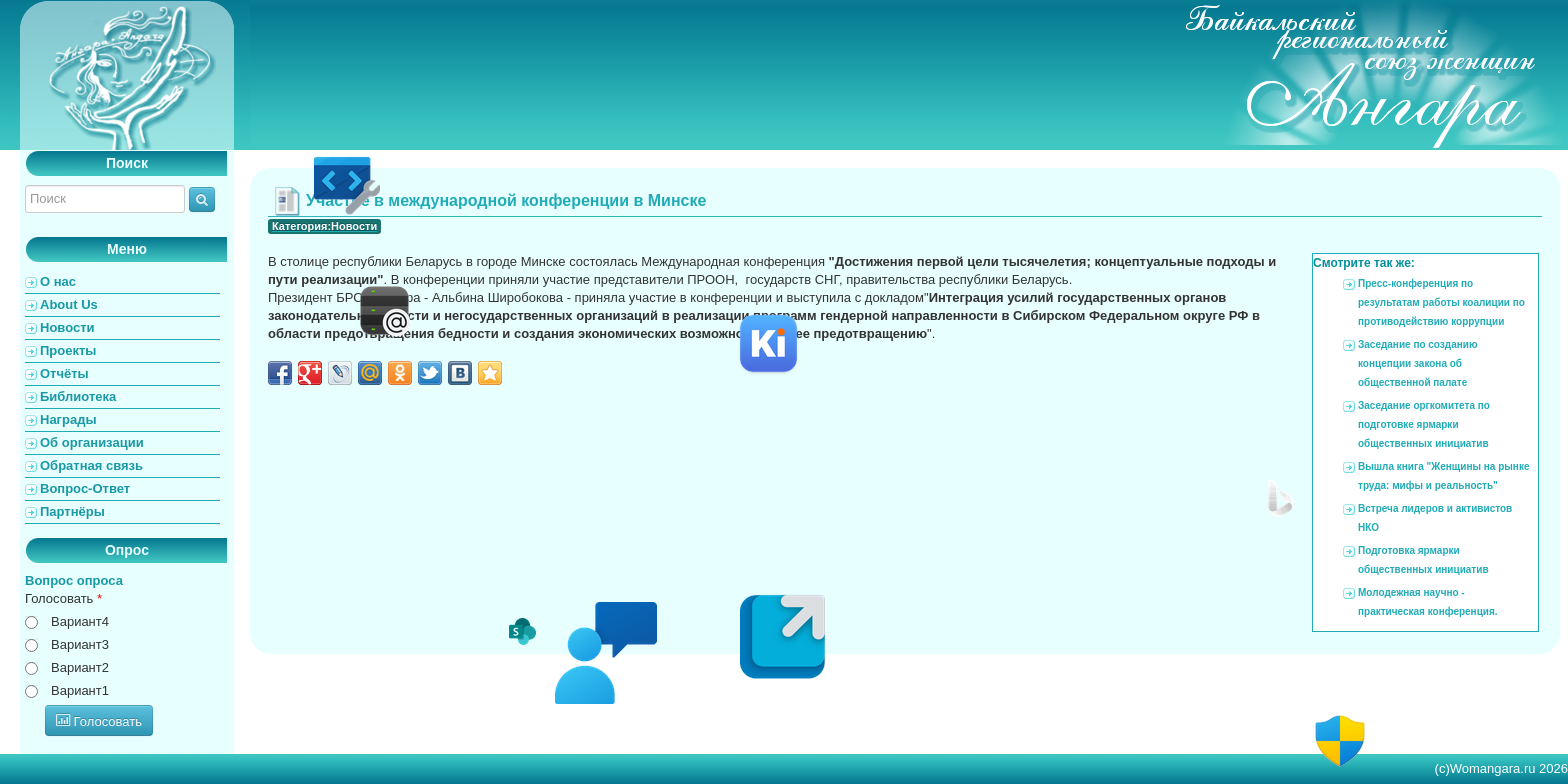  Describe the element at coordinates (768, 343) in the screenshot. I see `open KiCad electronic design automation software` at that location.